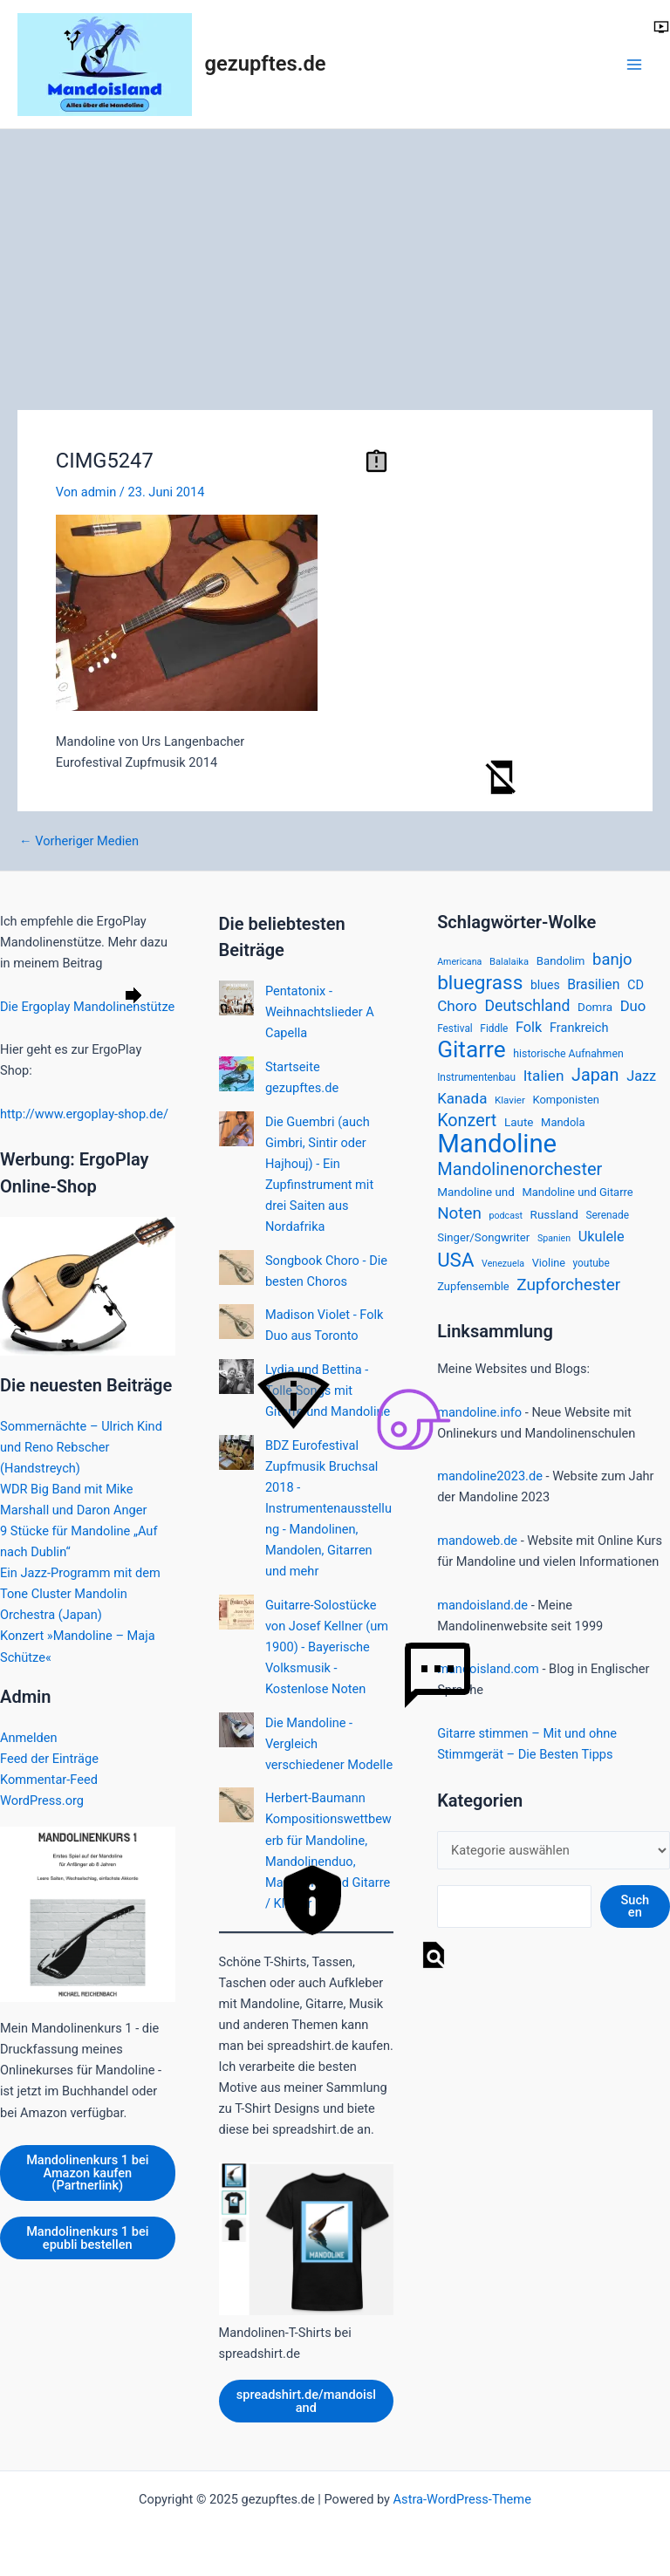 This screenshot has width=670, height=2576. Describe the element at coordinates (293, 1398) in the screenshot. I see `view wifi network information` at that location.